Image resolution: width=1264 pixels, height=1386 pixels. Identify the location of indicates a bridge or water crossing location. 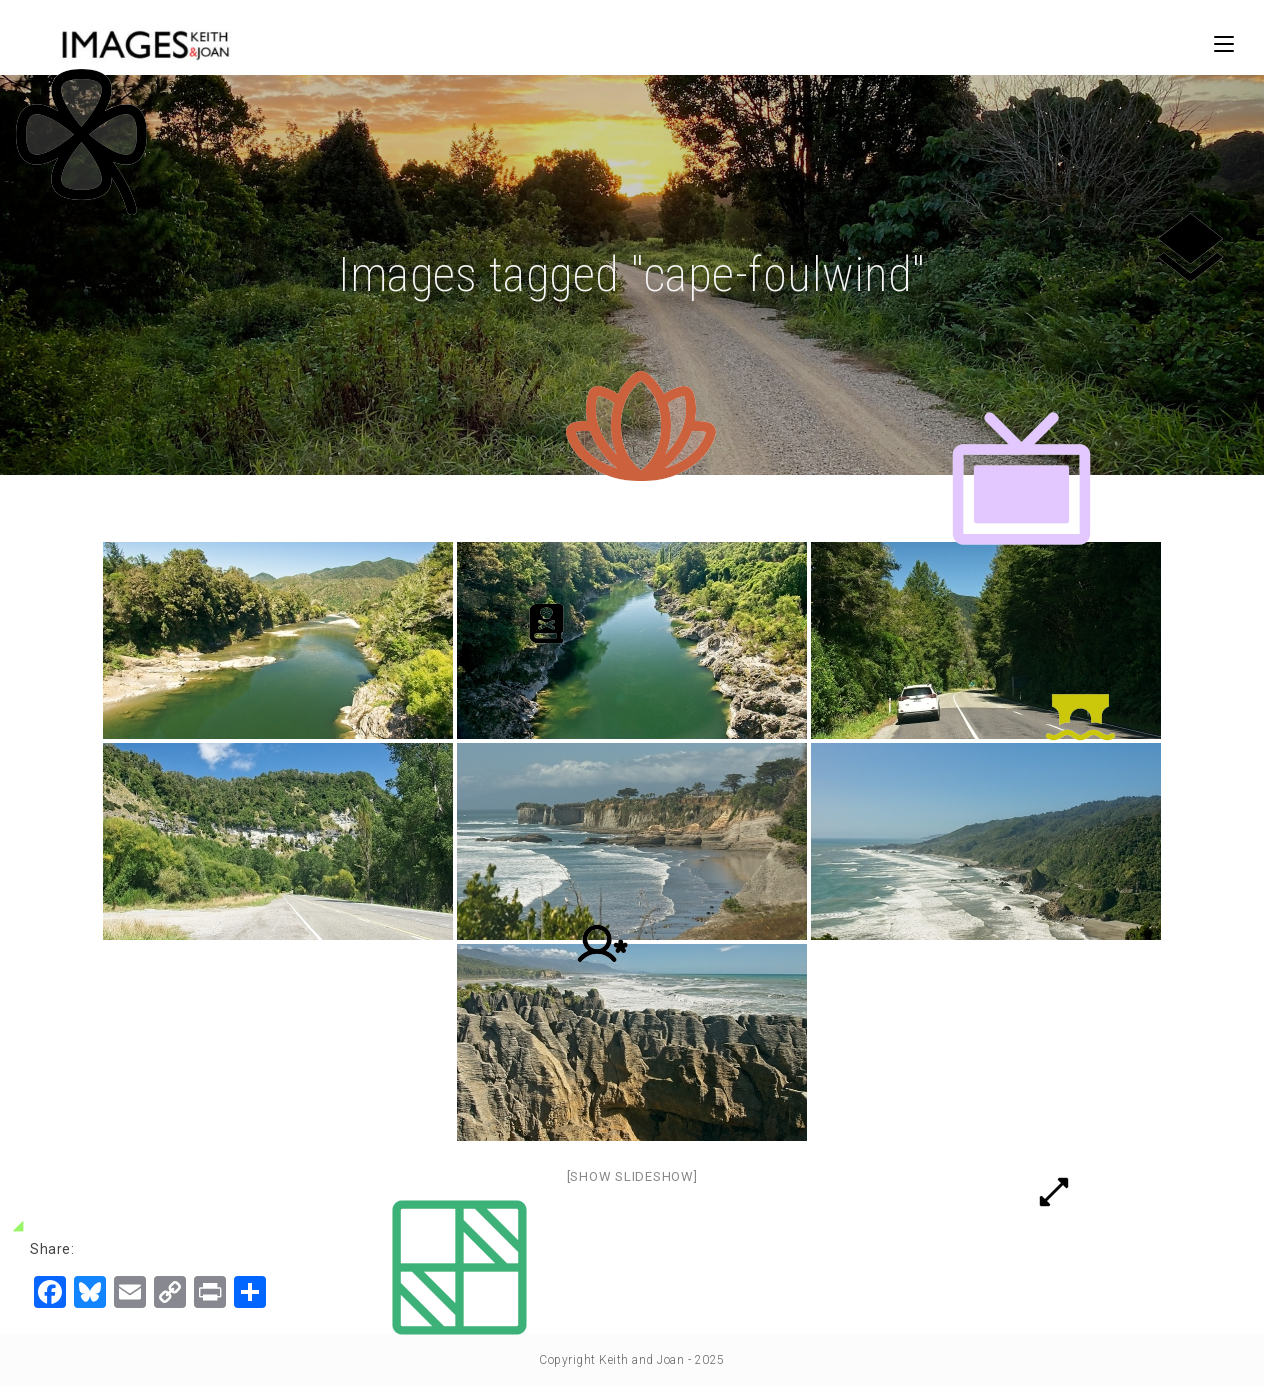
(1080, 715).